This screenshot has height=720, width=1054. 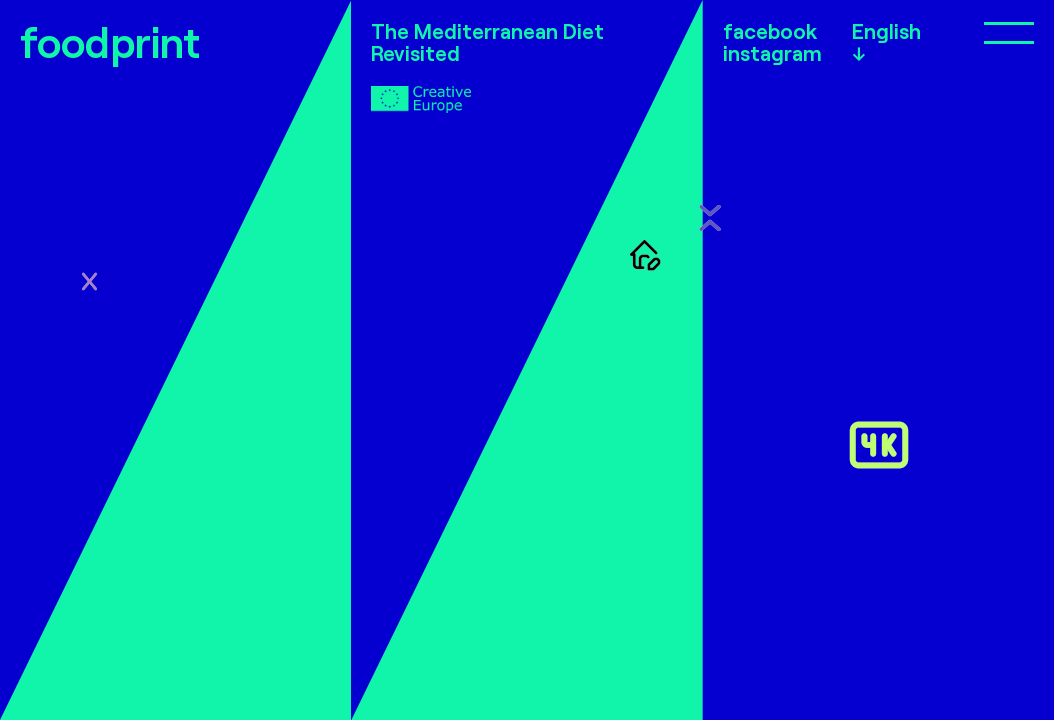 What do you see at coordinates (644, 254) in the screenshot?
I see `edit home address or location` at bounding box center [644, 254].